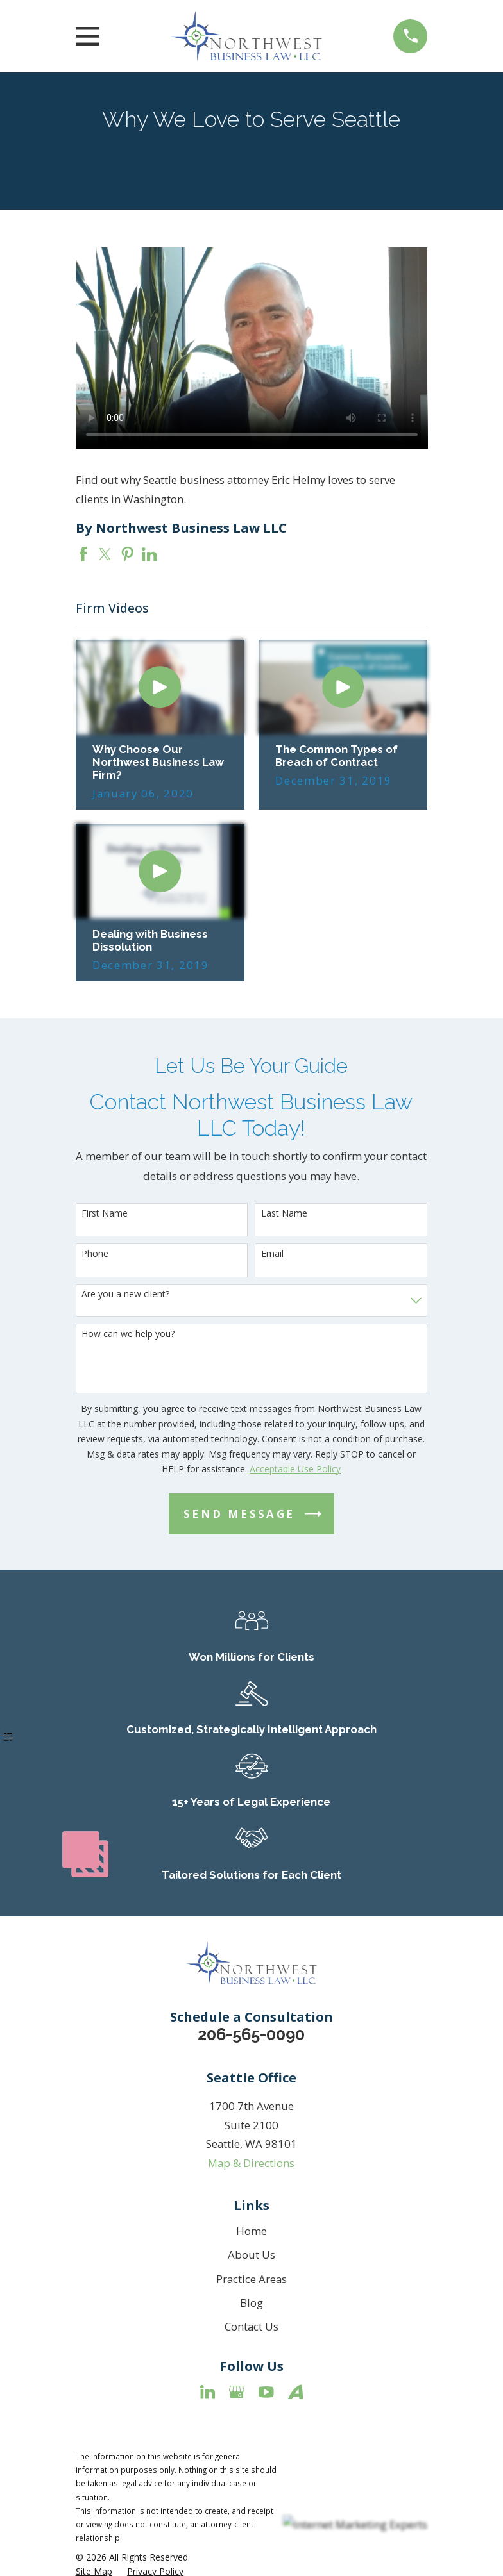  What do you see at coordinates (85, 1854) in the screenshot?
I see `apply shadow effect to selected element` at bounding box center [85, 1854].